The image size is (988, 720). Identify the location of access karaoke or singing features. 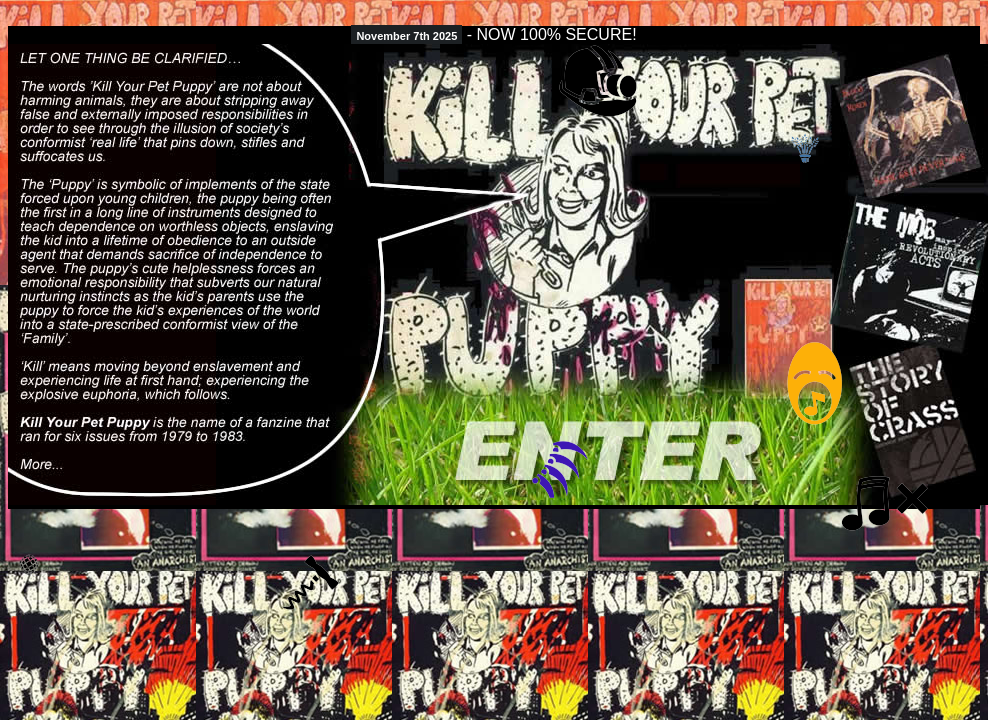
(815, 383).